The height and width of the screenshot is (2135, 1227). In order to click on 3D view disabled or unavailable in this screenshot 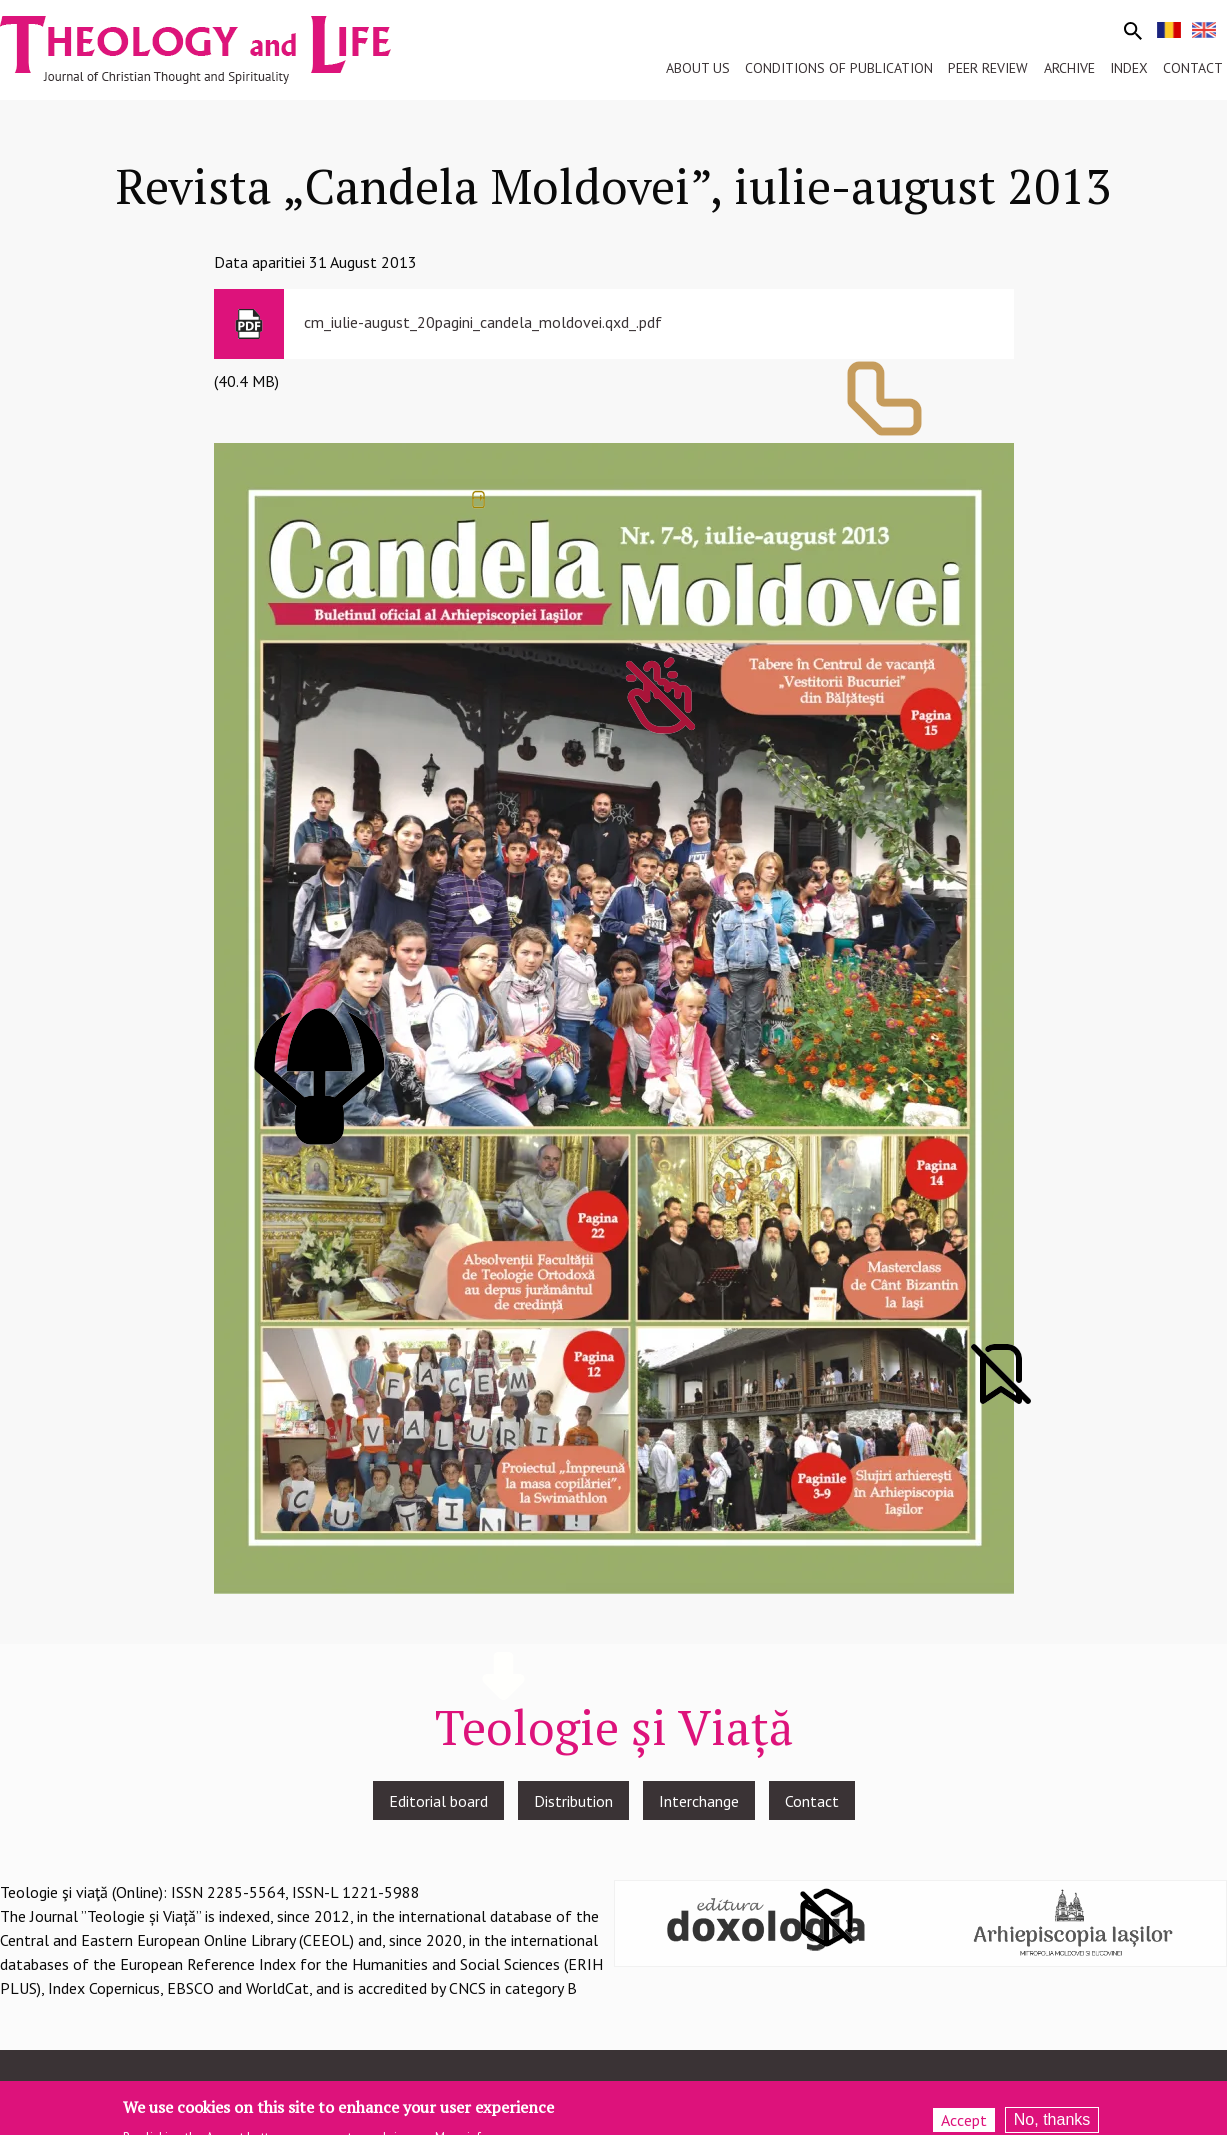, I will do `click(826, 1917)`.